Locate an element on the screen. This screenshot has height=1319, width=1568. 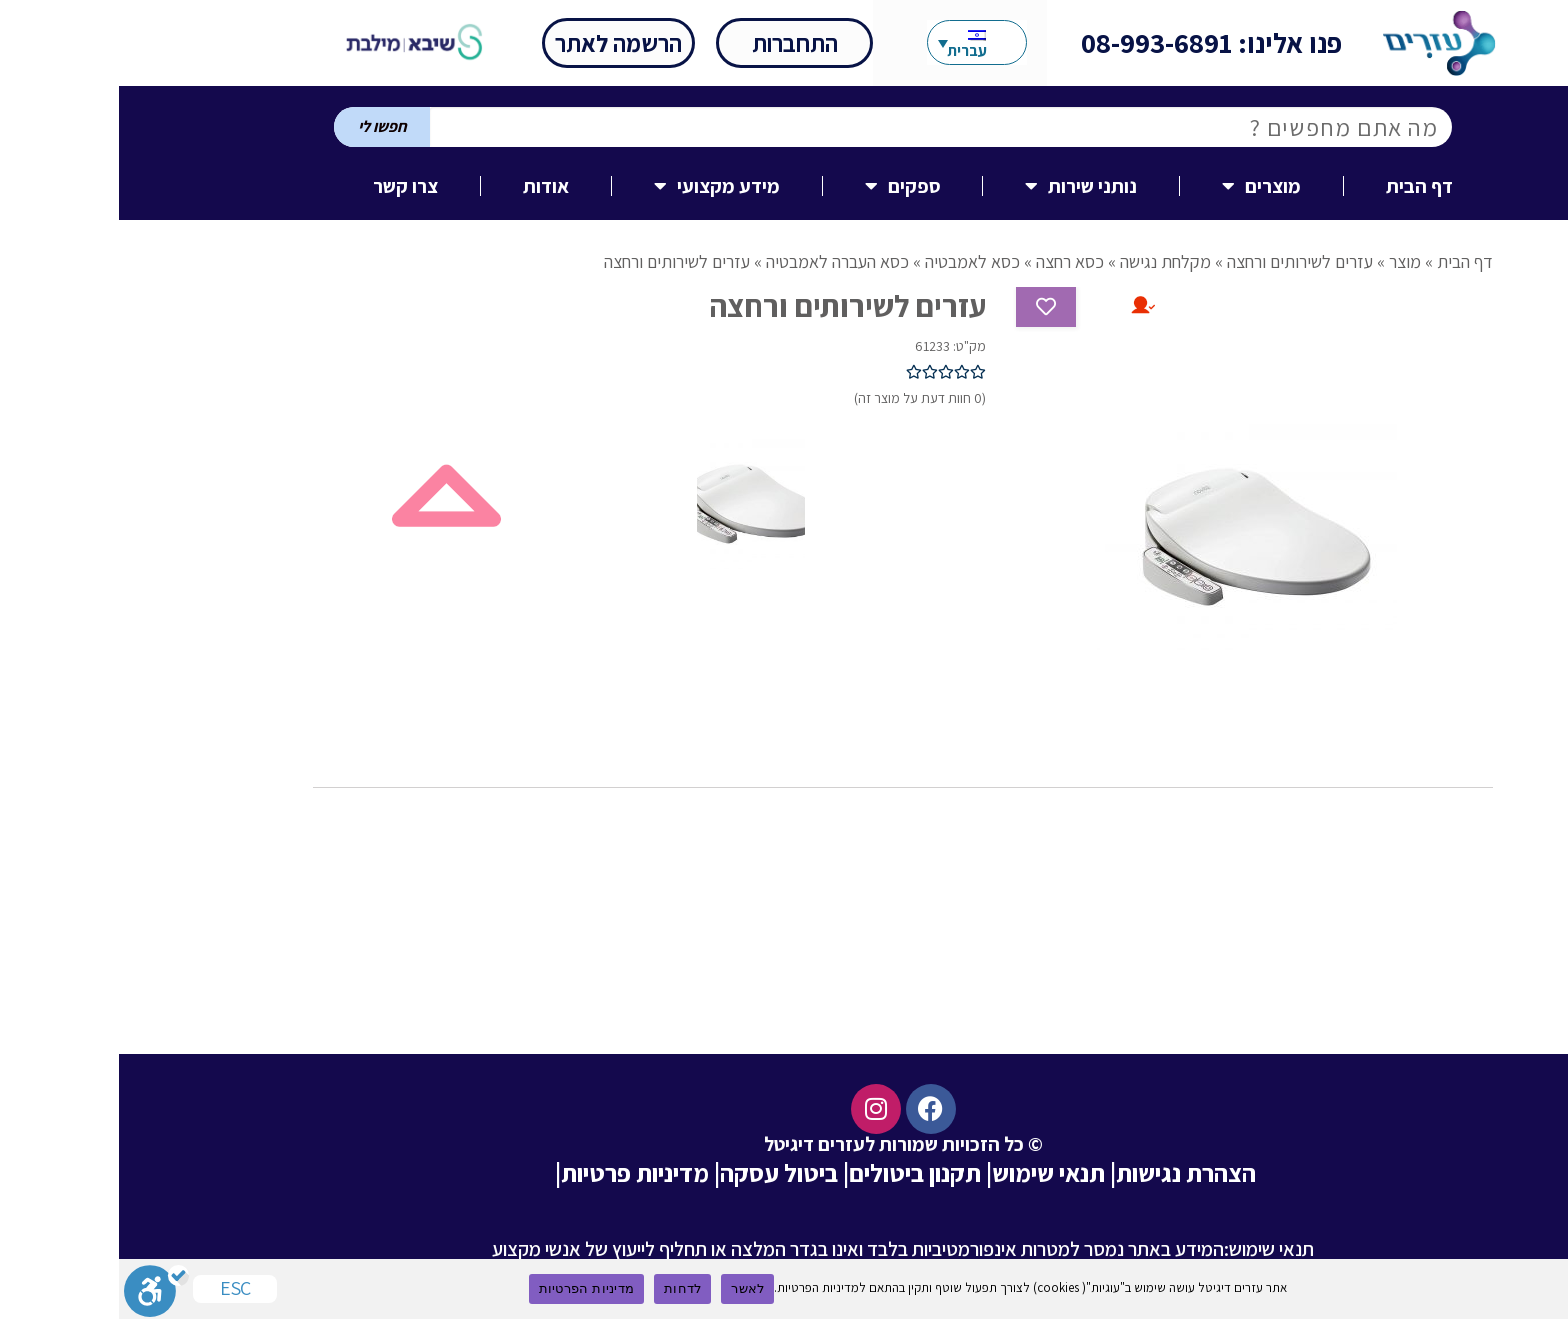
user verified or approved is located at coordinates (1142, 305).